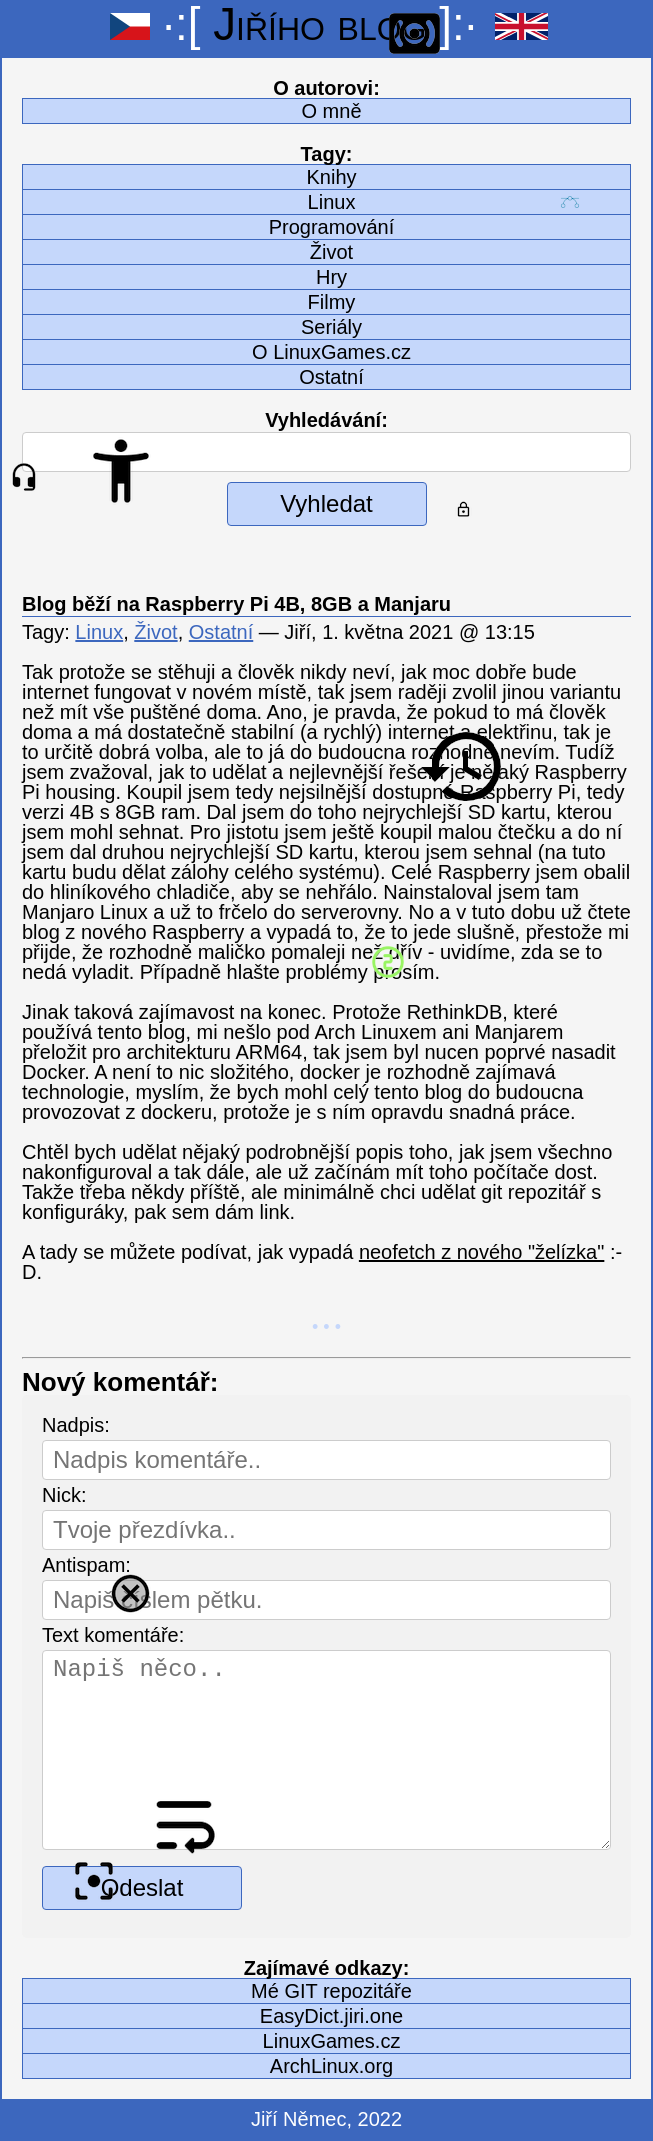 Image resolution: width=653 pixels, height=2141 pixels. What do you see at coordinates (24, 477) in the screenshot?
I see `contact customer support` at bounding box center [24, 477].